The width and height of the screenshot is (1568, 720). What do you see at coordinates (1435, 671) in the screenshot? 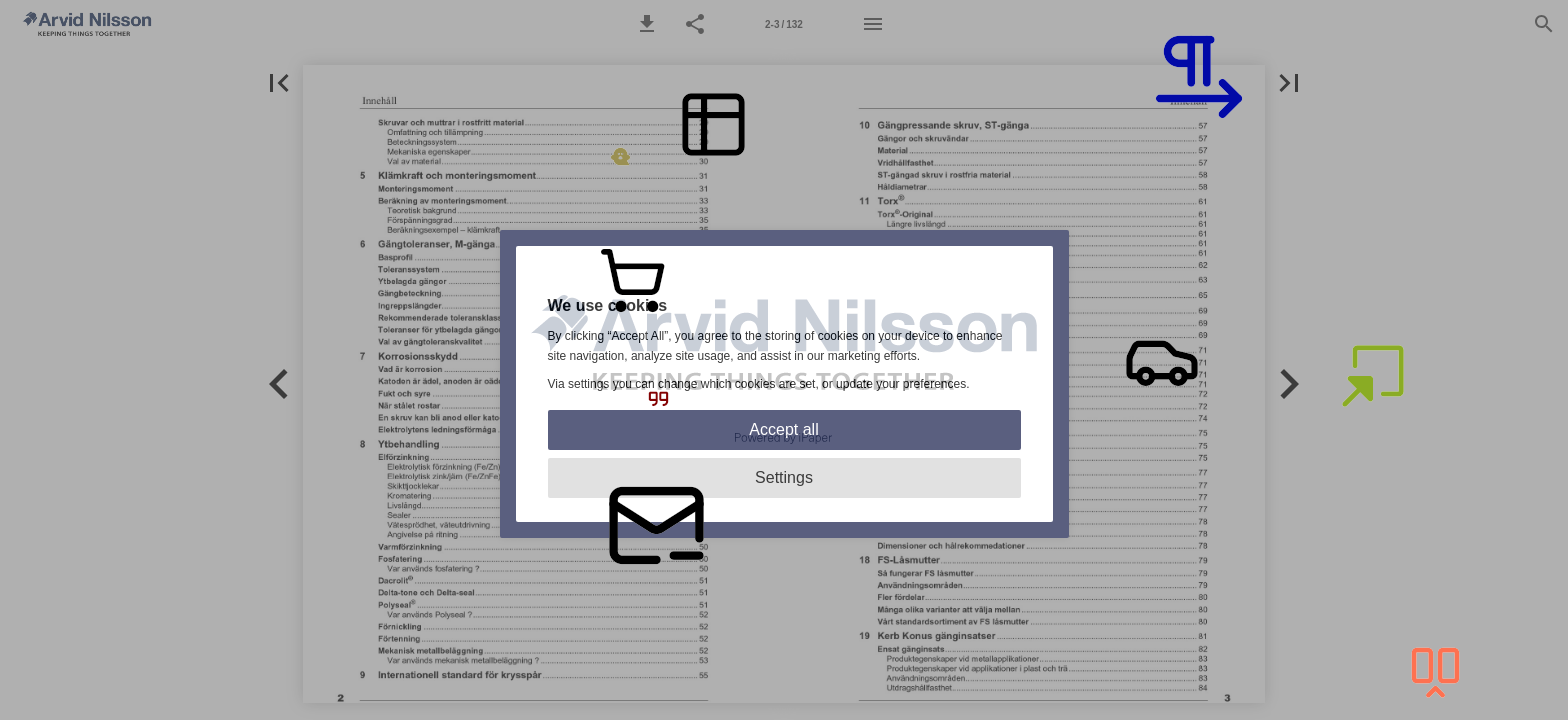
I see `align items to bottom edge` at bounding box center [1435, 671].